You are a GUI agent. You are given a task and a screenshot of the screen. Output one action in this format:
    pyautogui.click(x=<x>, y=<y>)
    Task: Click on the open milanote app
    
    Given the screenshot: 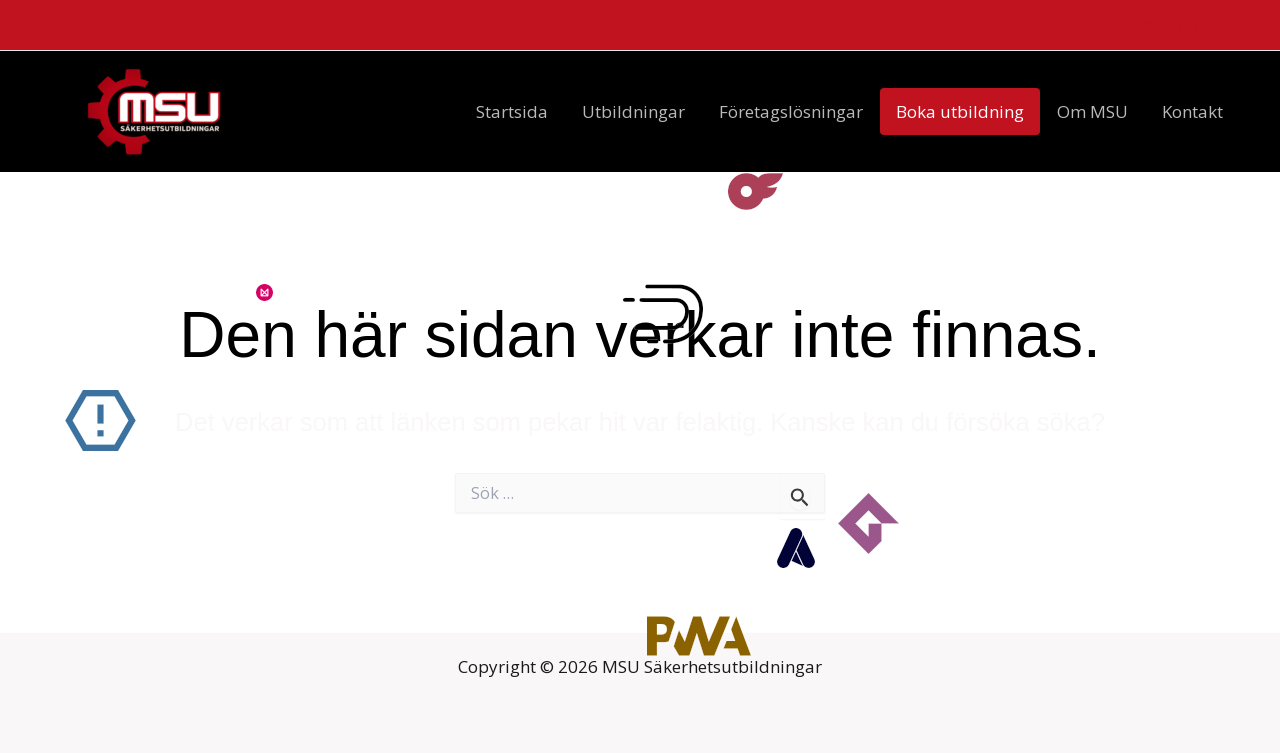 What is the action you would take?
    pyautogui.click(x=264, y=292)
    